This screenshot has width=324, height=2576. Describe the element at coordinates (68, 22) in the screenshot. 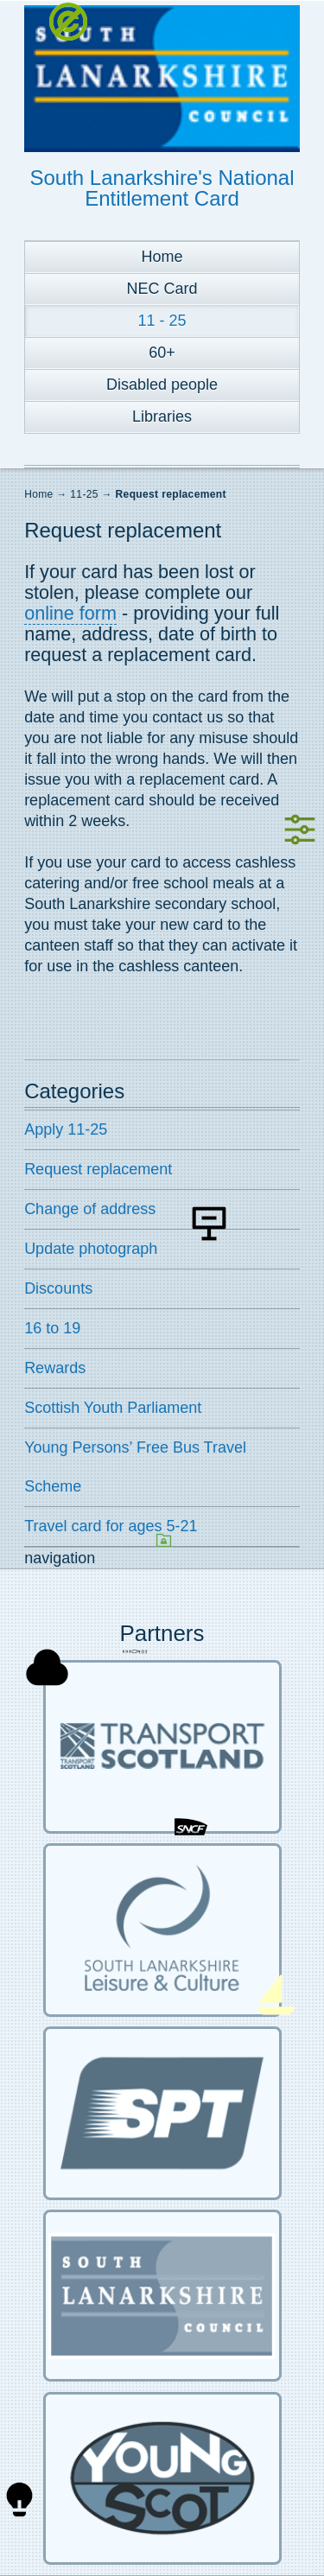

I see `indicates public domain or copyright-free content` at that location.